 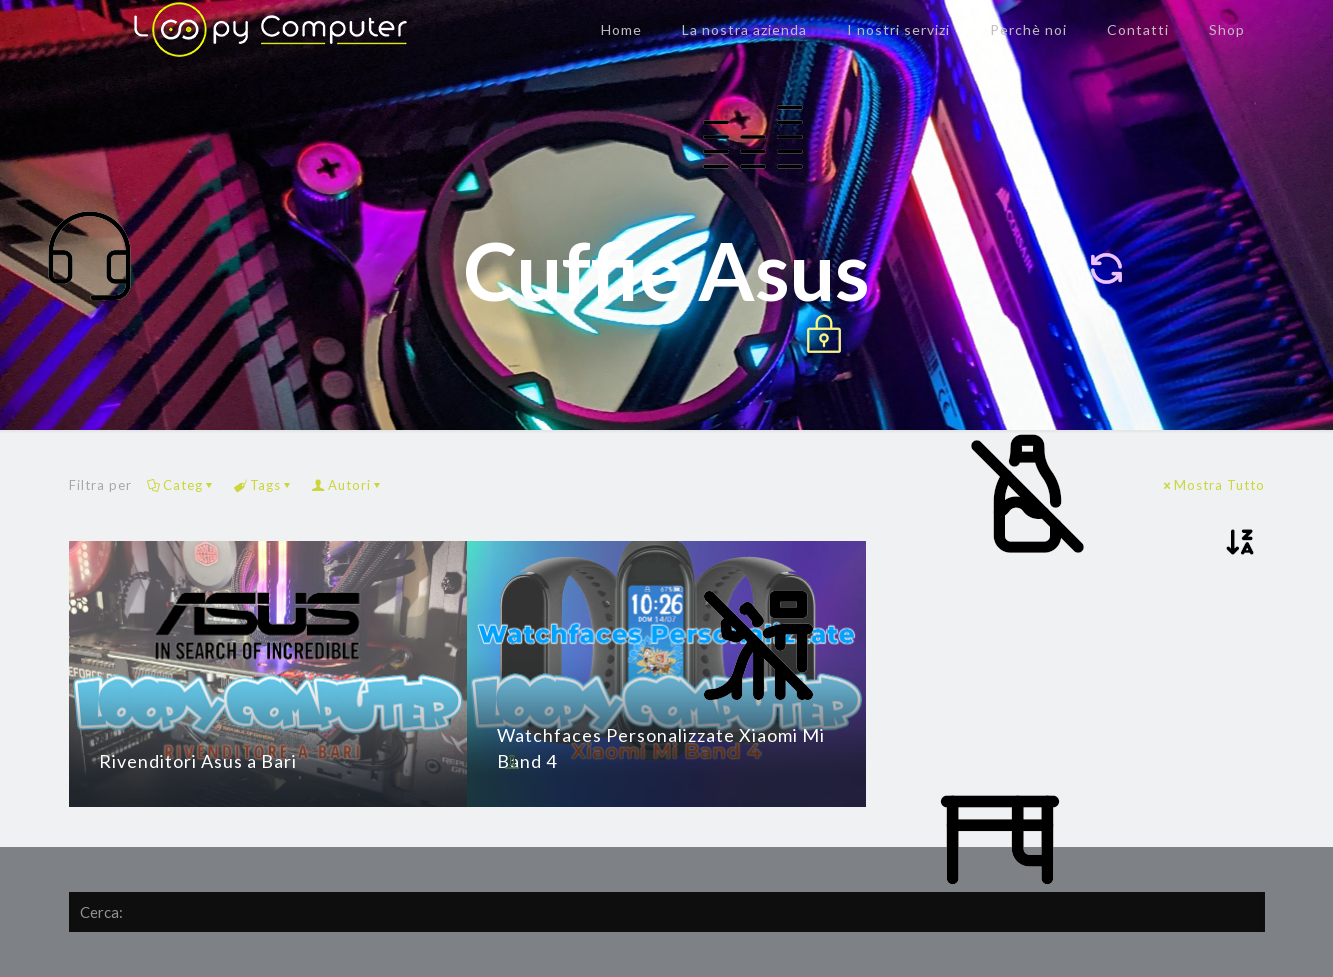 What do you see at coordinates (1240, 542) in the screenshot?
I see `sort alphabetically in reverse order (Z to A)` at bounding box center [1240, 542].